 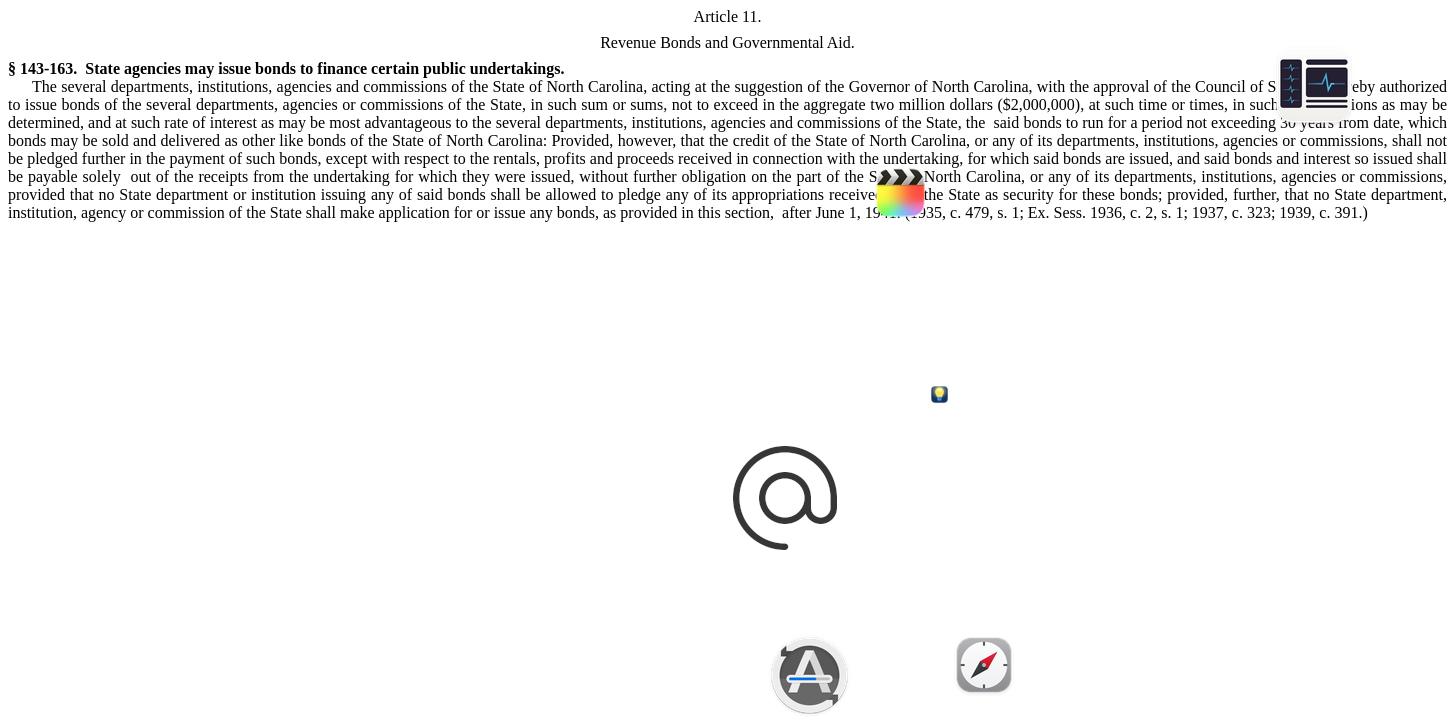 I want to click on check for available software updates, so click(x=809, y=675).